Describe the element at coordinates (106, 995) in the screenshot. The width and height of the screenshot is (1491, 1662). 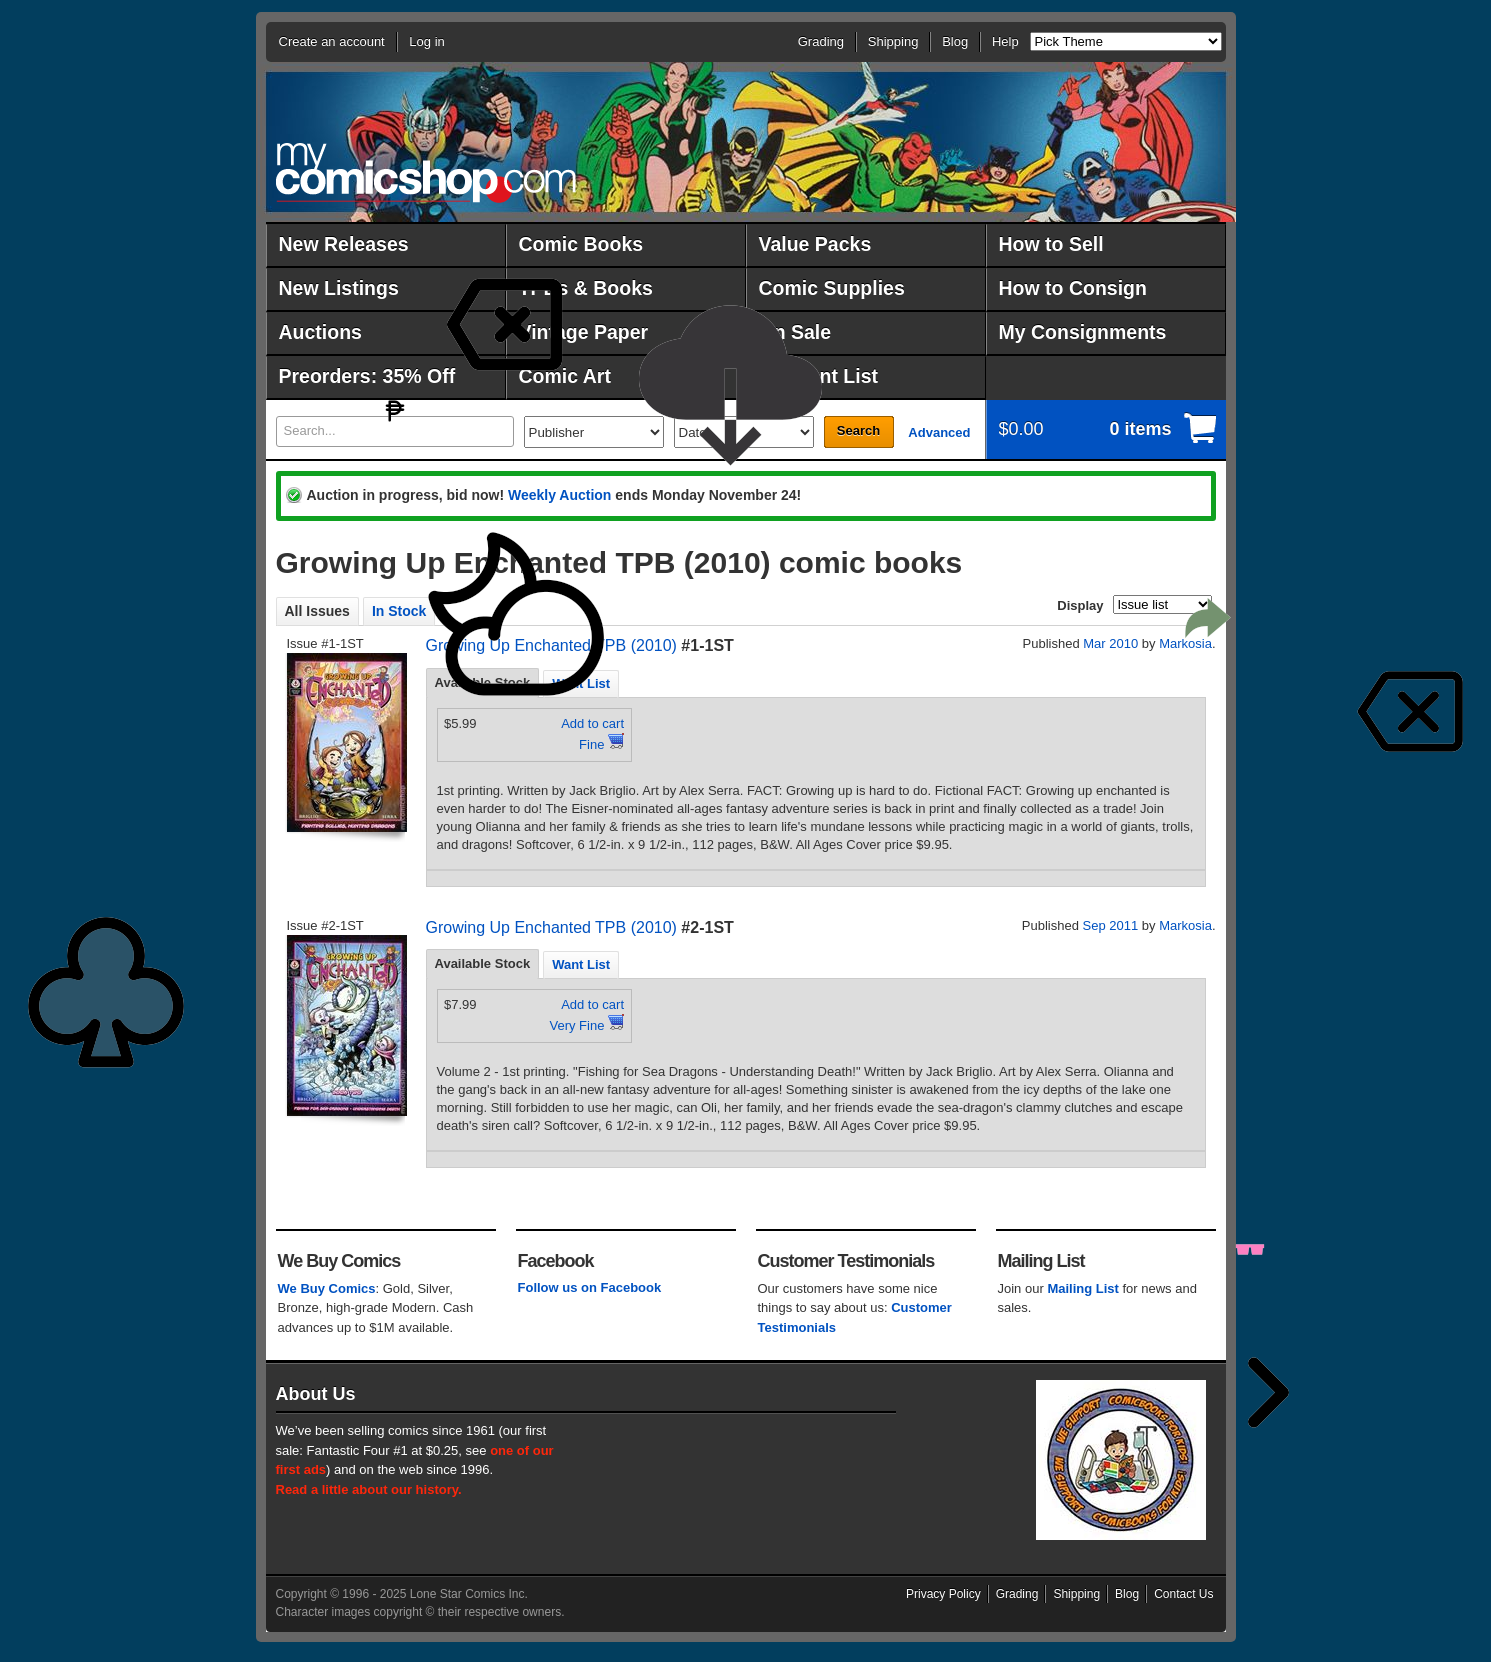
I see `represents the clubs suit in a card game` at that location.